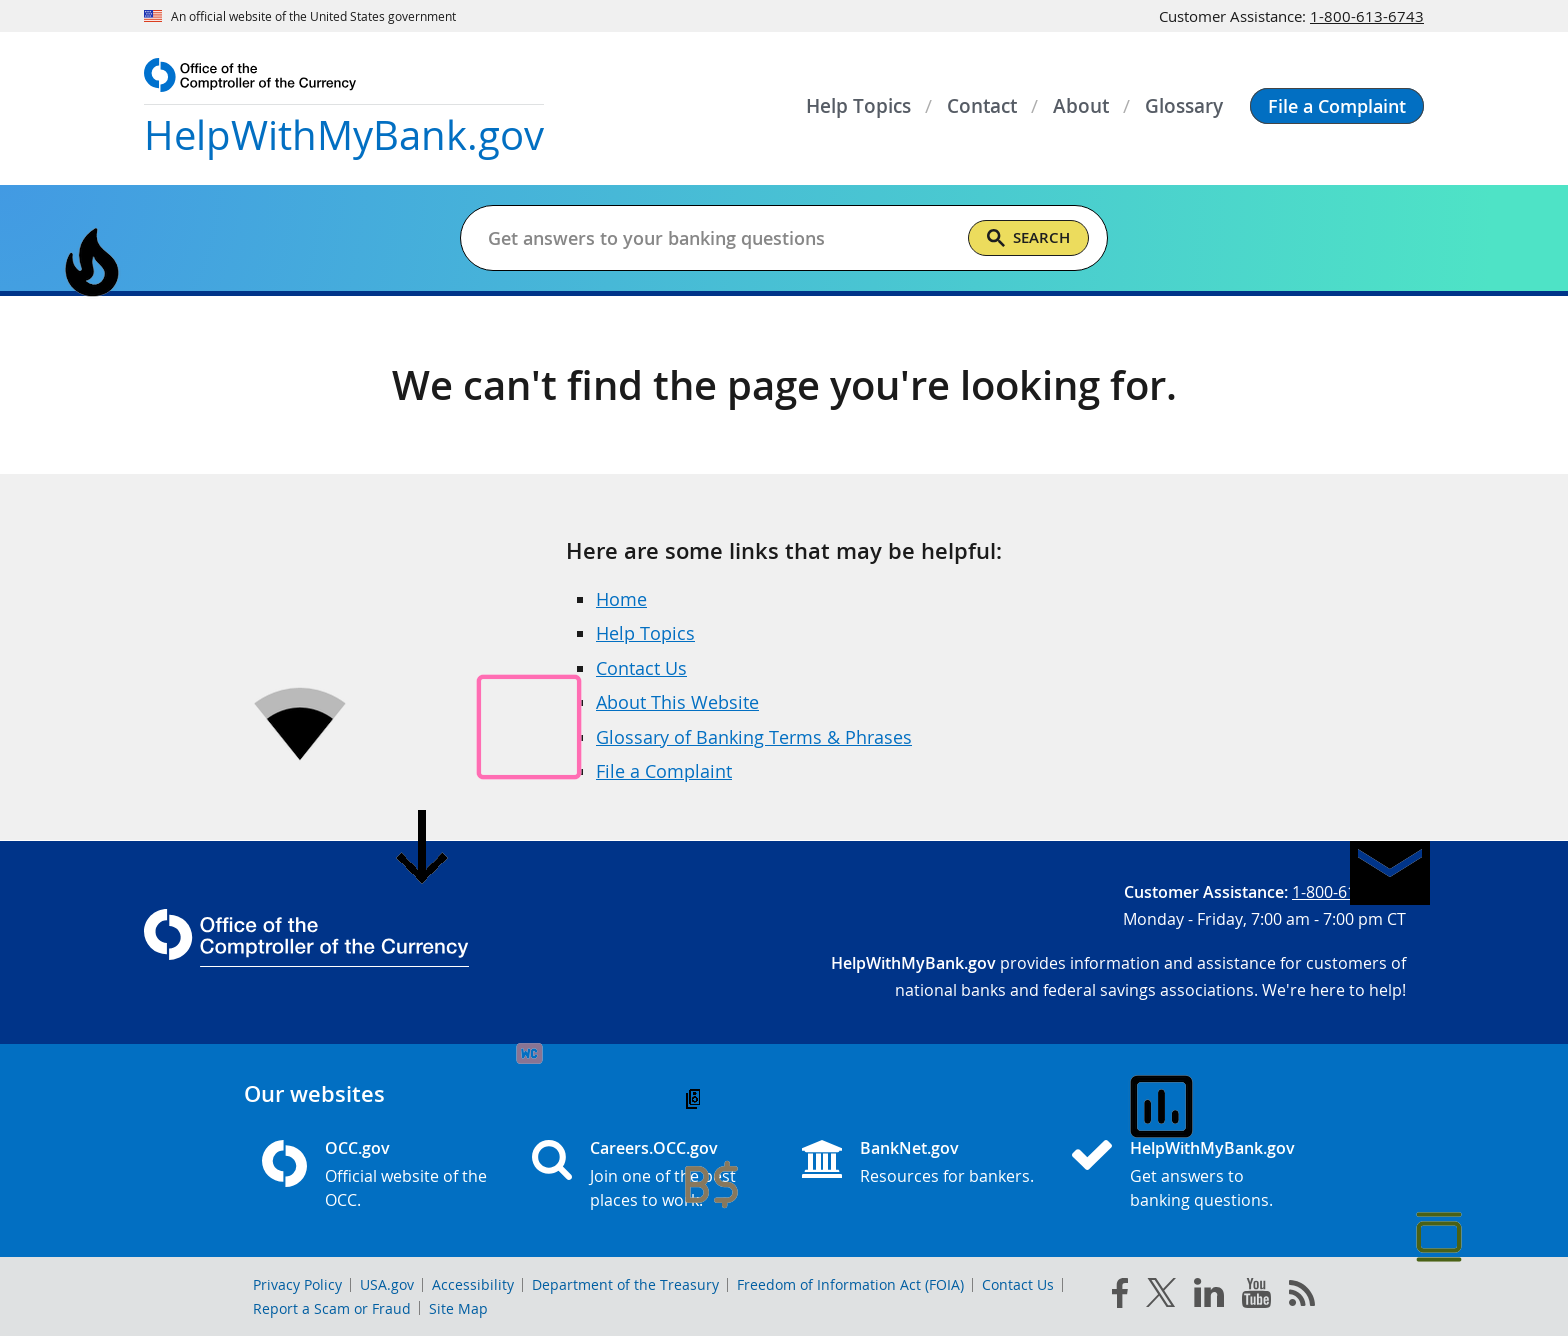 The image size is (1568, 1336). Describe the element at coordinates (1390, 873) in the screenshot. I see `mark message as unread` at that location.